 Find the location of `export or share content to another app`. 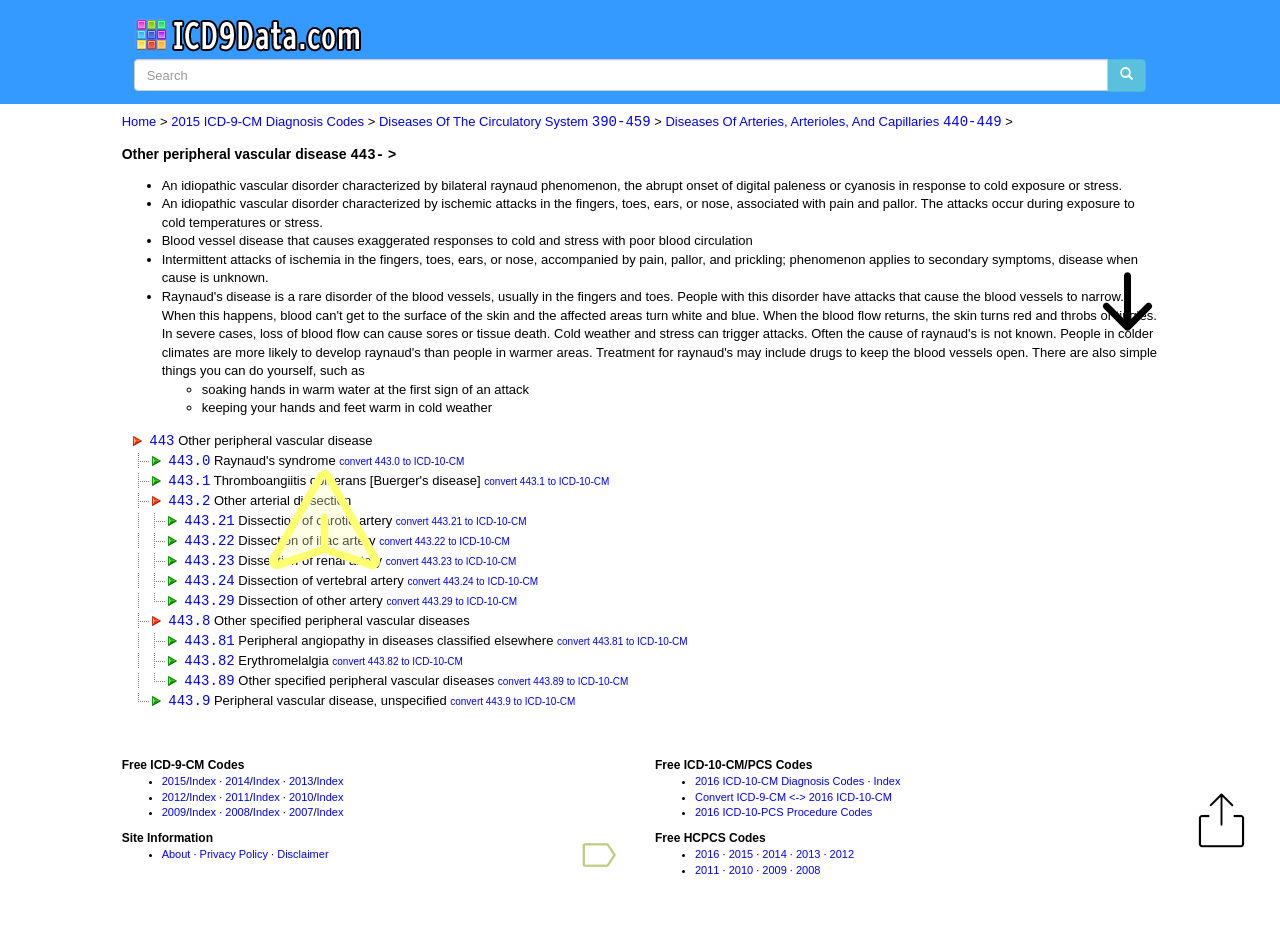

export or share content to another app is located at coordinates (1221, 822).